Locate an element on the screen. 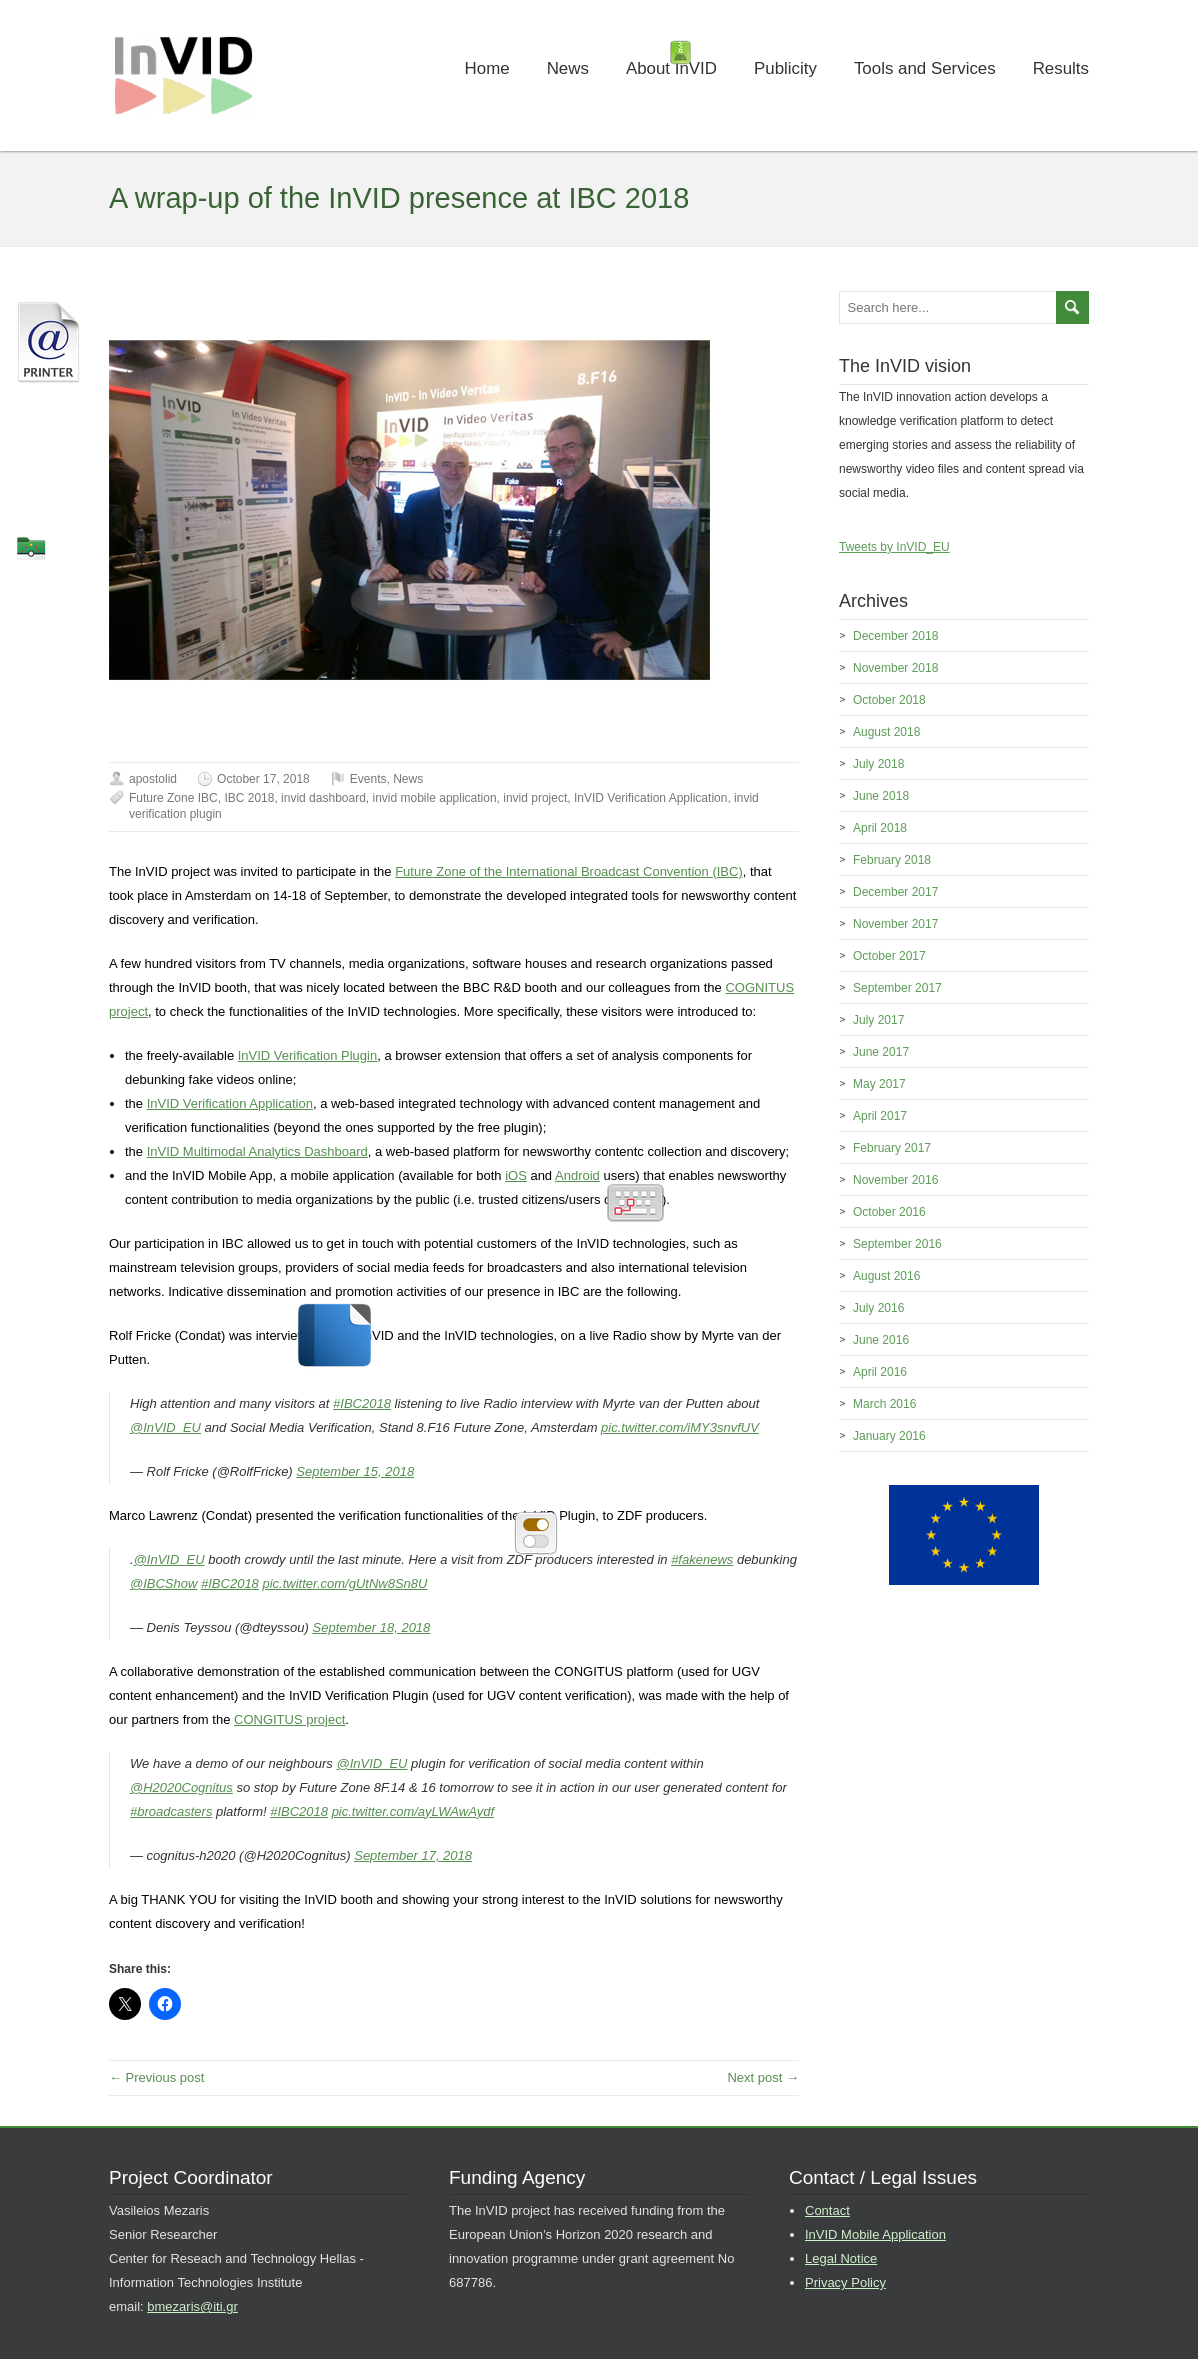  configure keyboard shortcuts is located at coordinates (635, 1202).